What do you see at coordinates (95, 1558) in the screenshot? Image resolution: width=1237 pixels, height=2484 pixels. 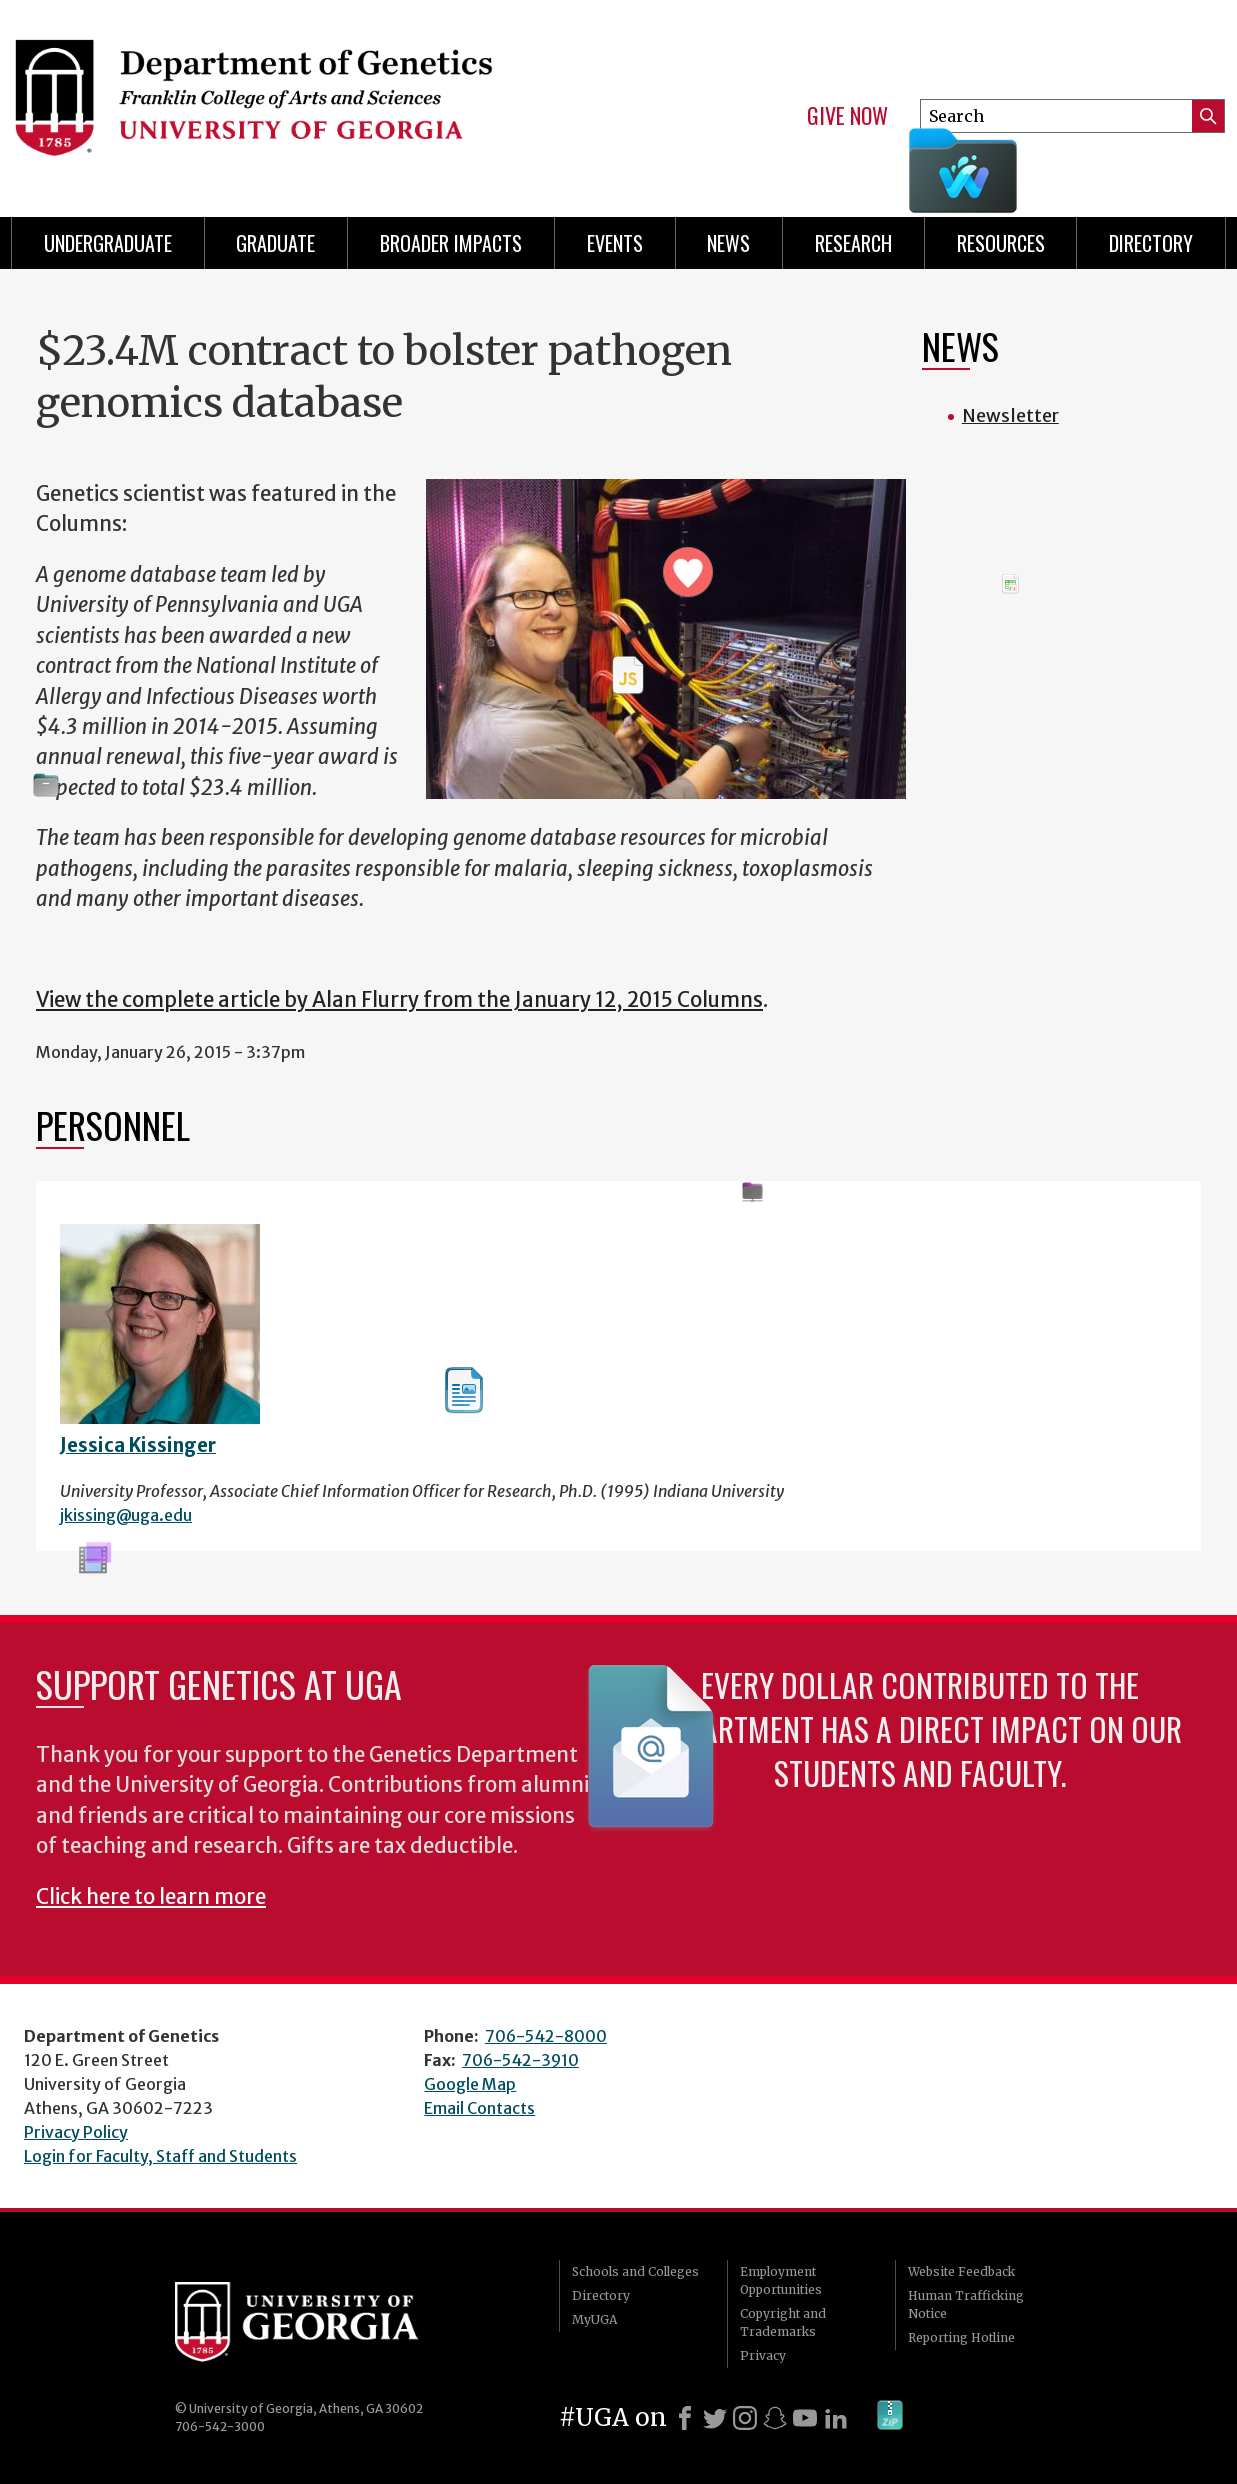 I see `apply filters to video clips in iMovie` at bounding box center [95, 1558].